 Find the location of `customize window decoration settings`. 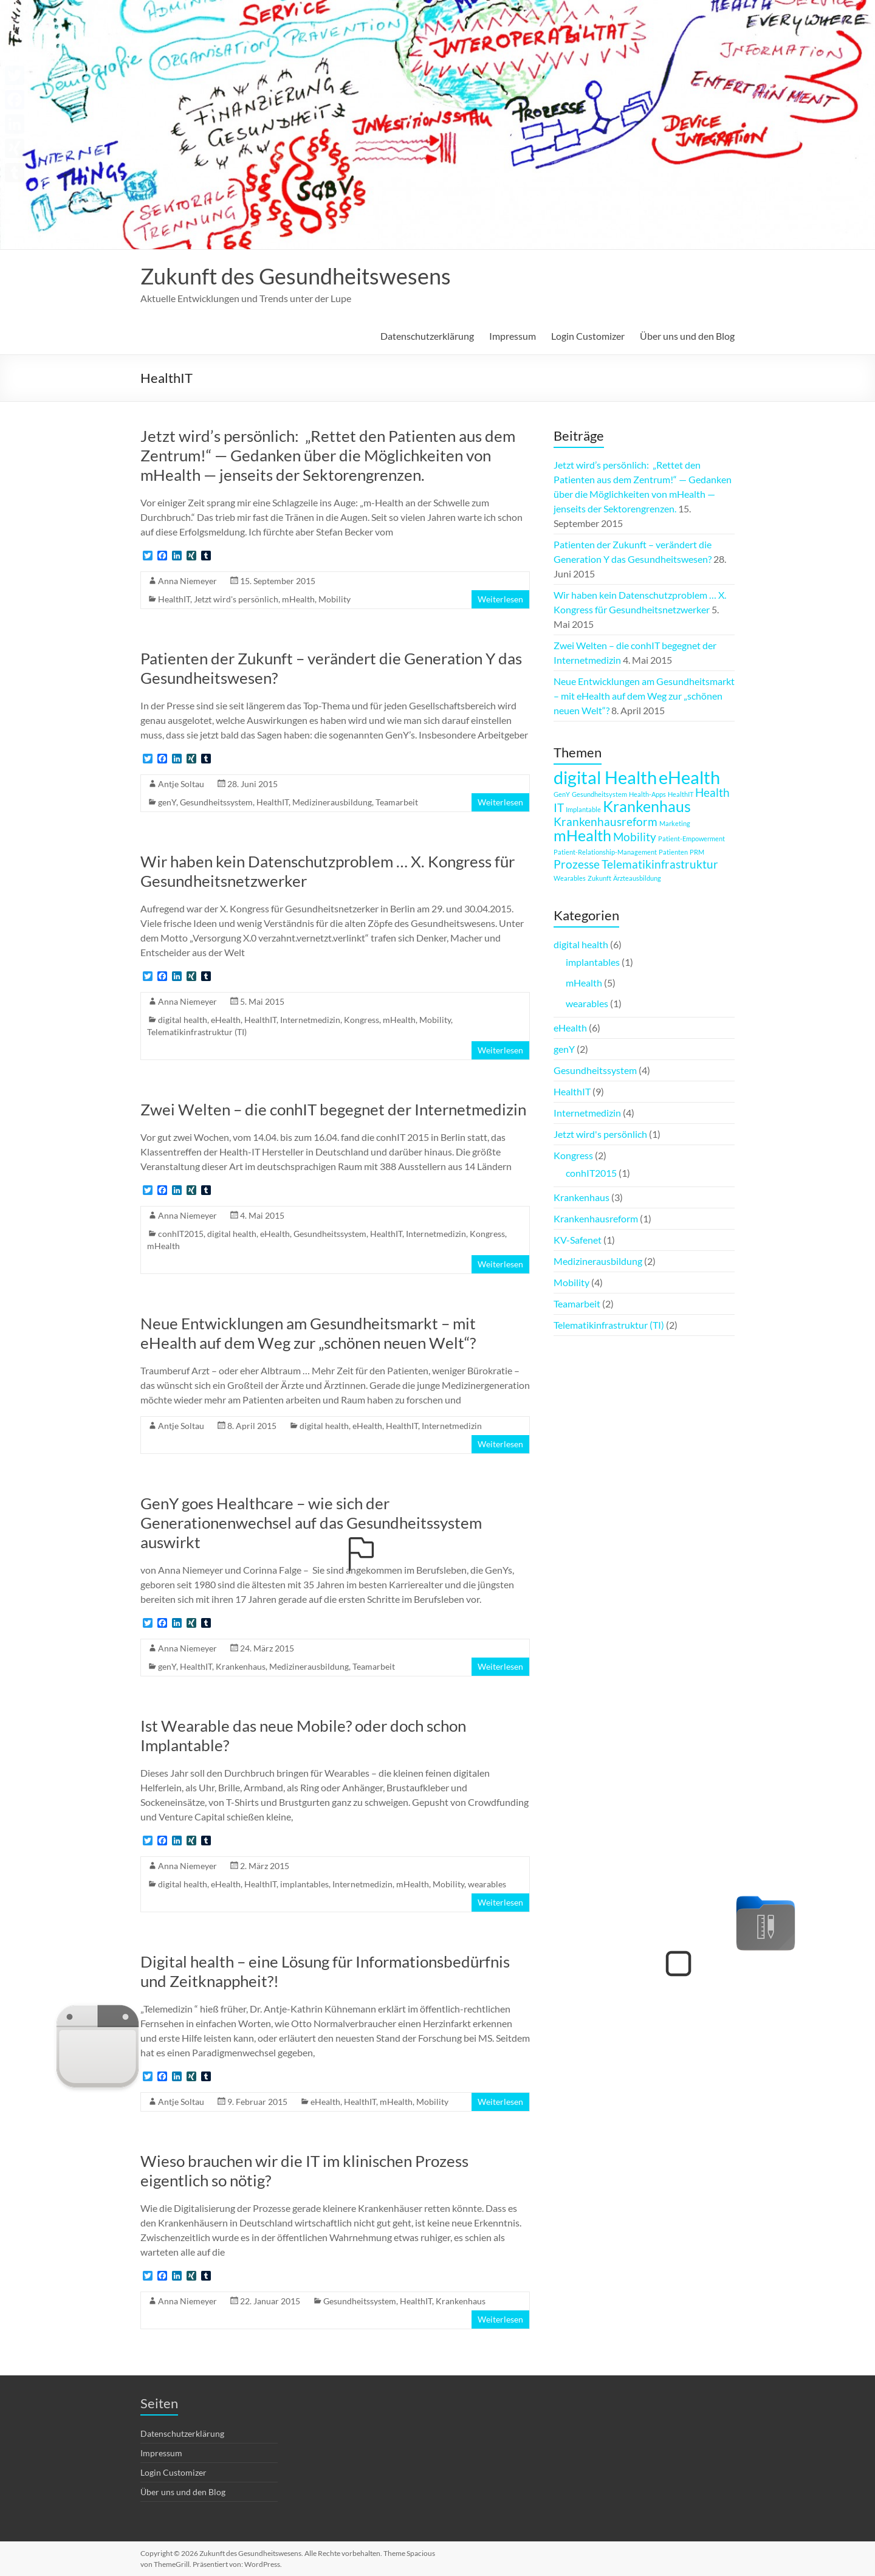

customize window decoration settings is located at coordinates (97, 2046).